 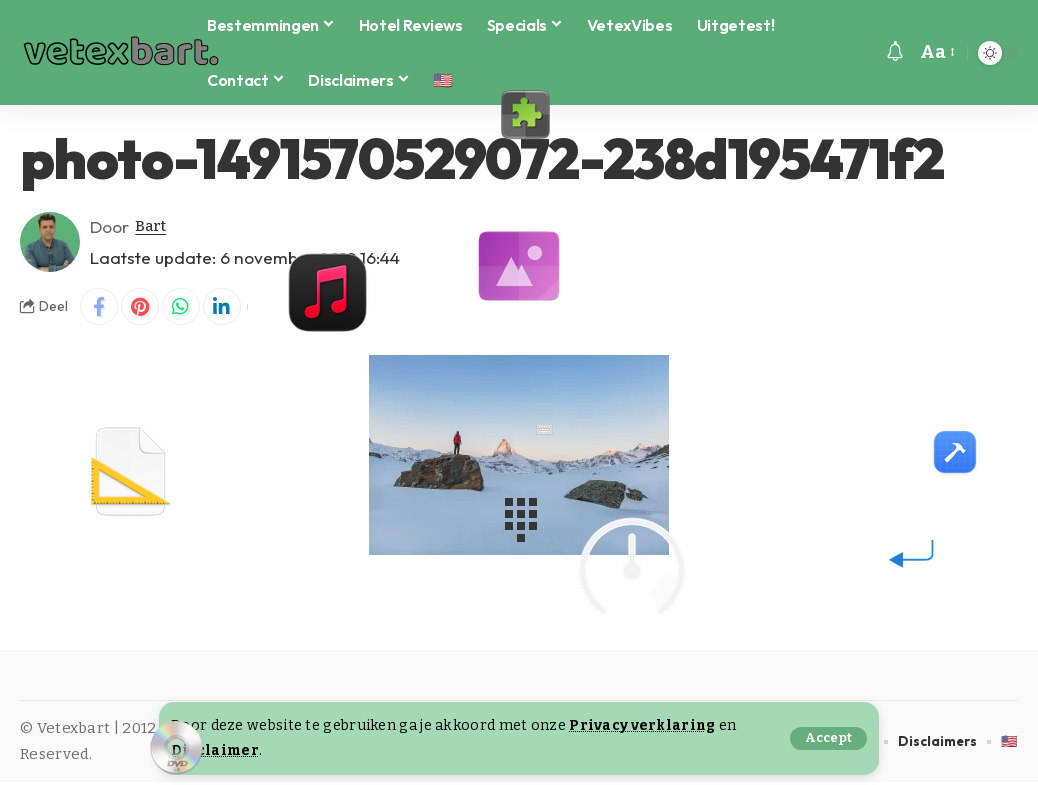 What do you see at coordinates (521, 522) in the screenshot?
I see `open the phone dialpad` at bounding box center [521, 522].